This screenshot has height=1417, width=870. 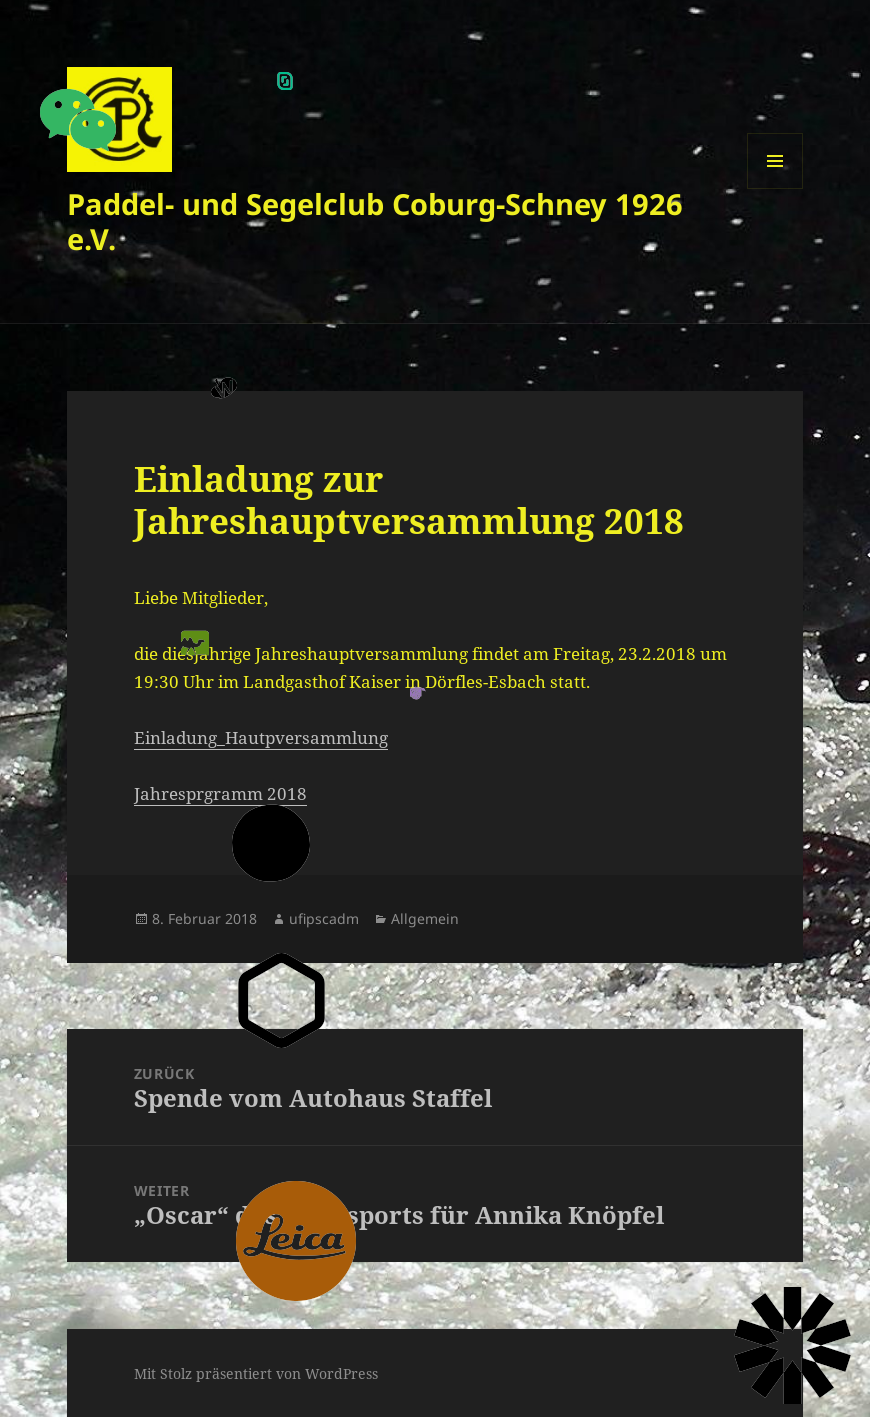 What do you see at coordinates (792, 1345) in the screenshot?
I see `JSON Web Tokens (JWT) technology or integration` at bounding box center [792, 1345].